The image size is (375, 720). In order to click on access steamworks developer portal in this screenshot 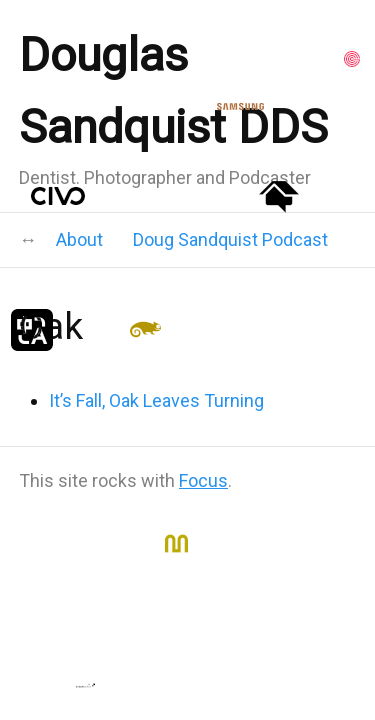, I will do `click(85, 685)`.